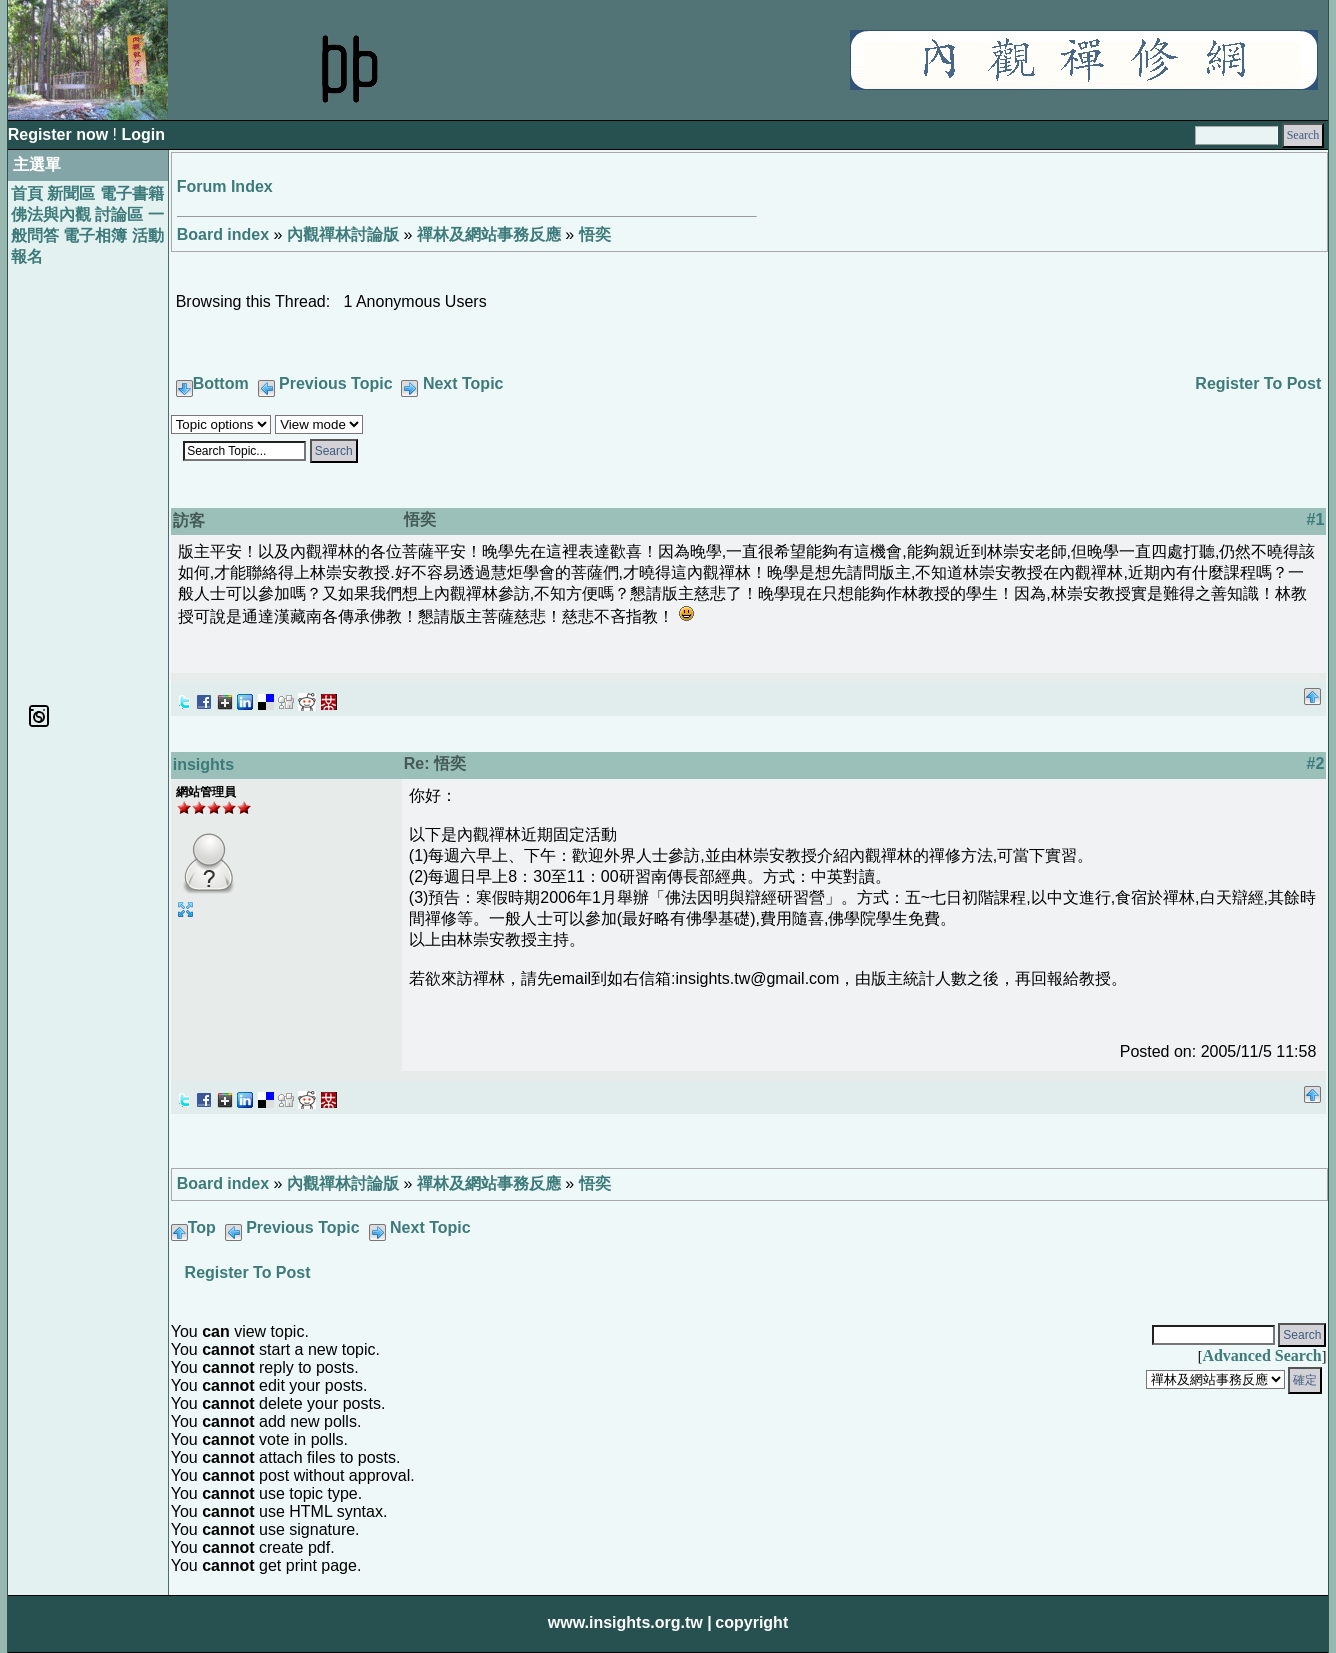 This screenshot has width=1336, height=1653. Describe the element at coordinates (39, 716) in the screenshot. I see `access laundry or appliance settings` at that location.